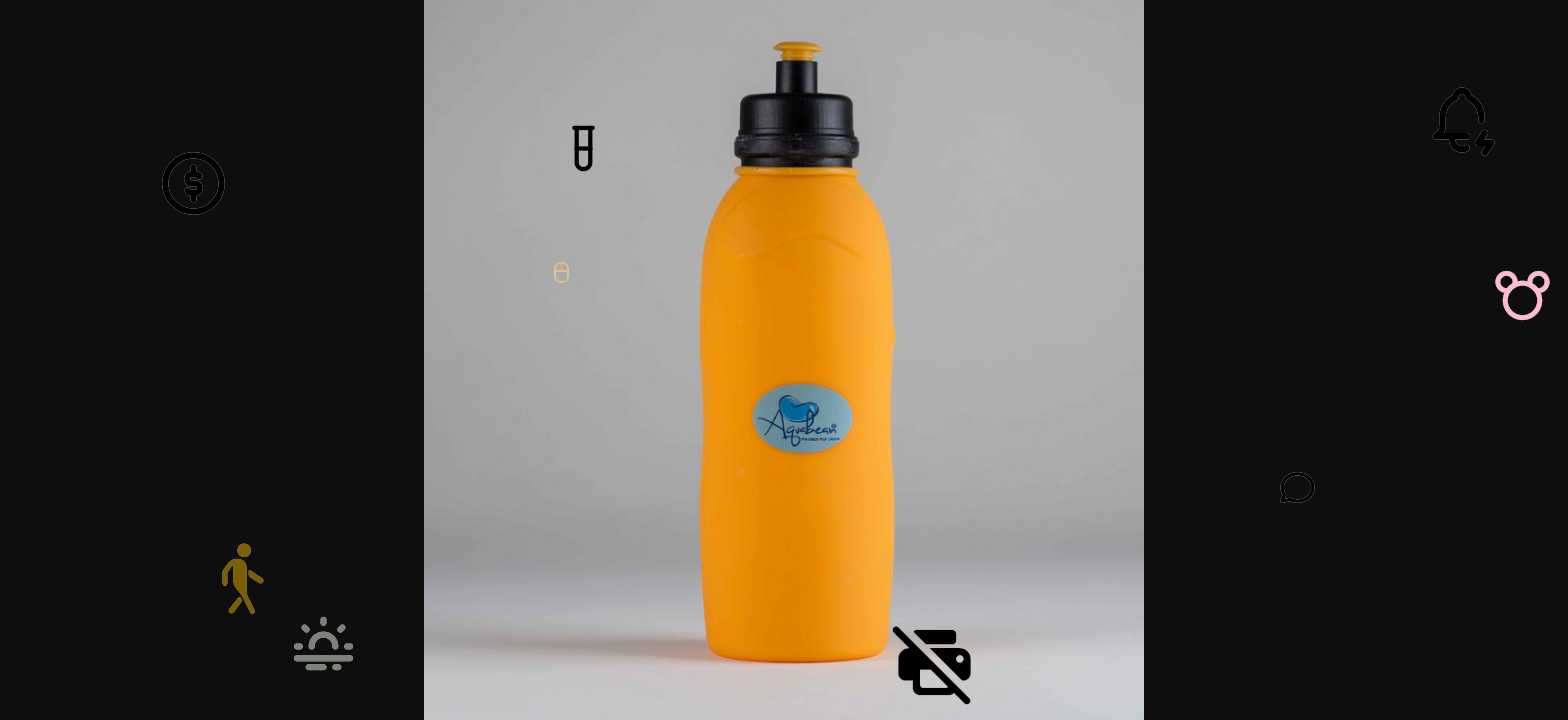 The image size is (1568, 720). I want to click on open messaging or chat, so click(1297, 487).